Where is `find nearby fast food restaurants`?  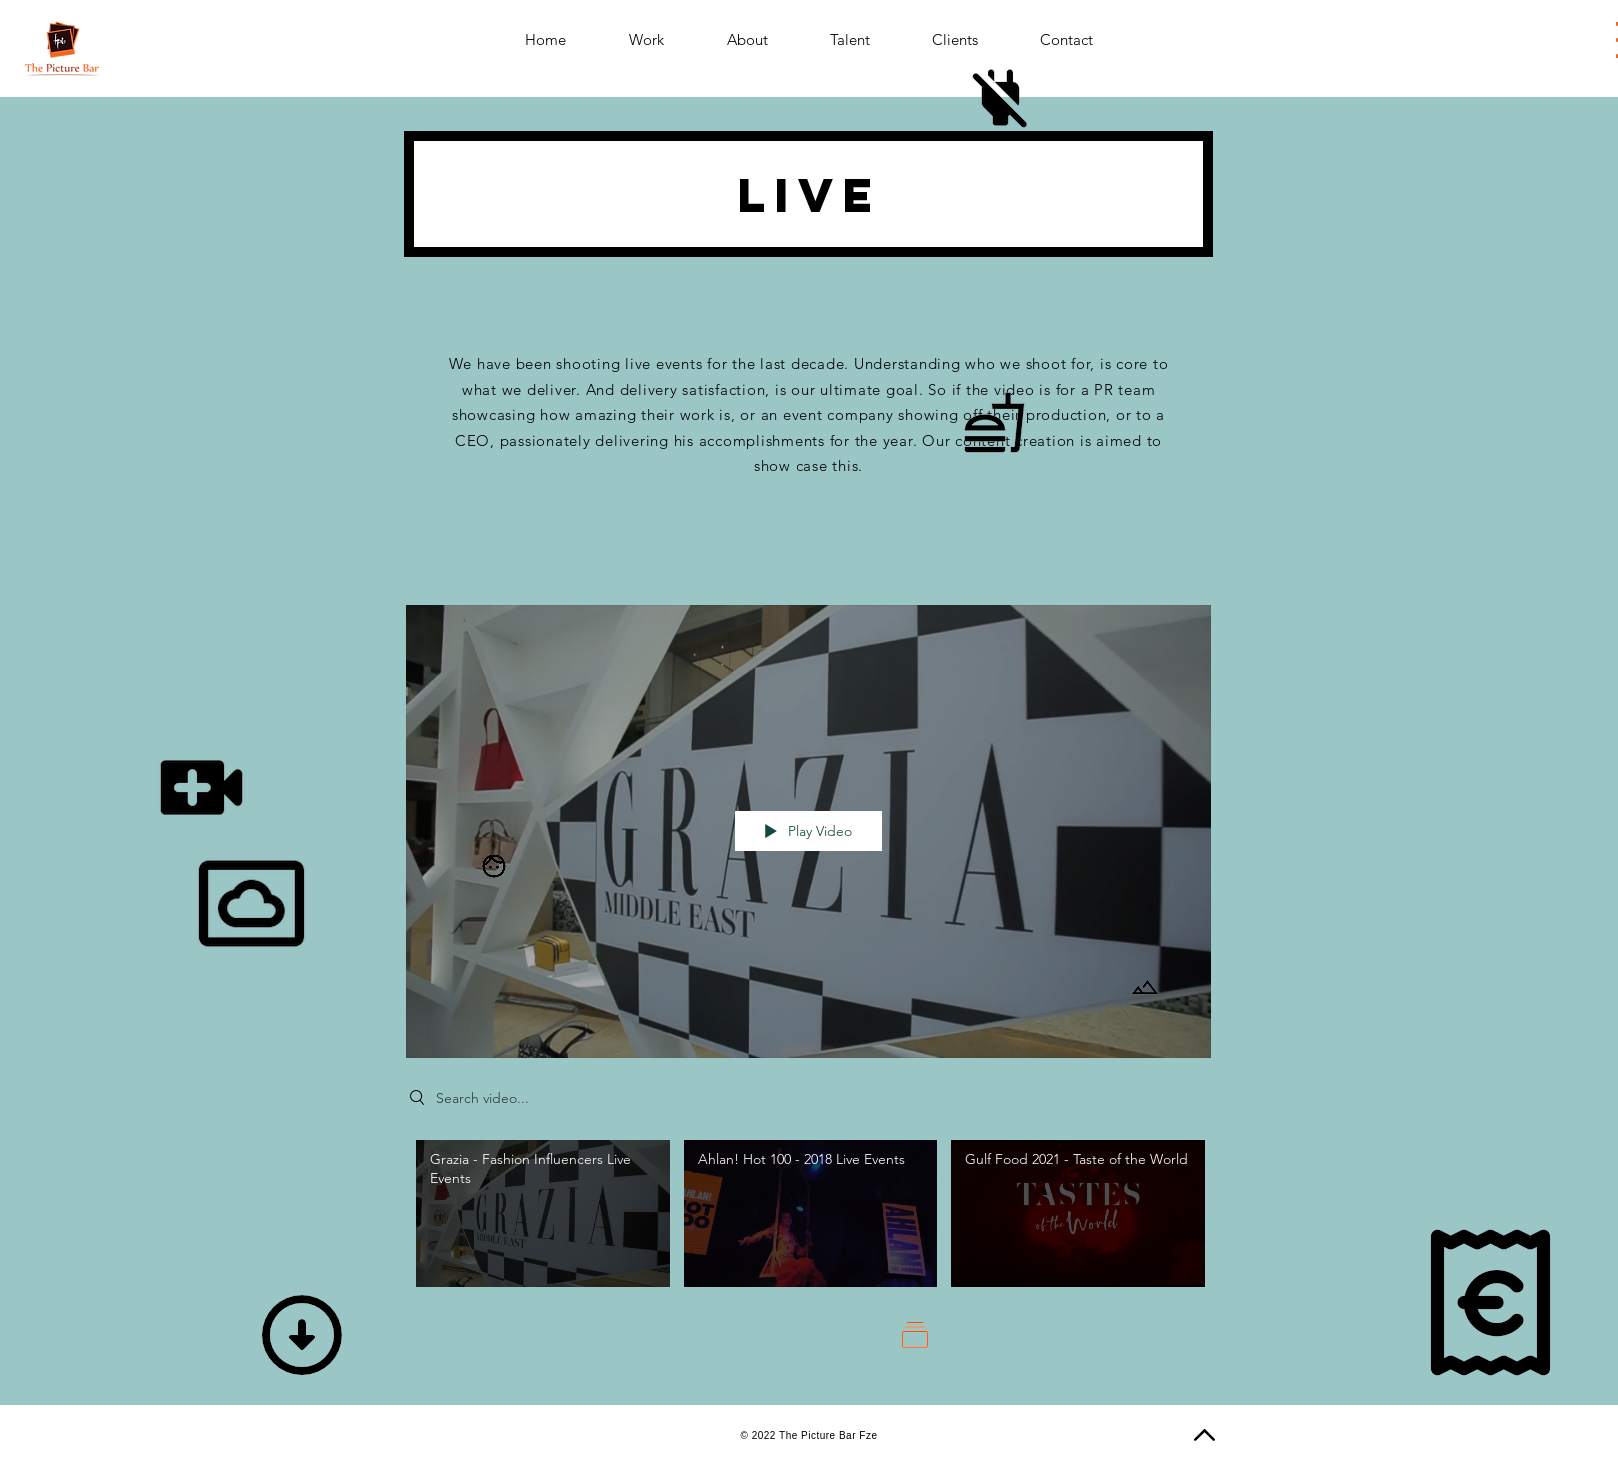 find nearby fast food restaurants is located at coordinates (994, 422).